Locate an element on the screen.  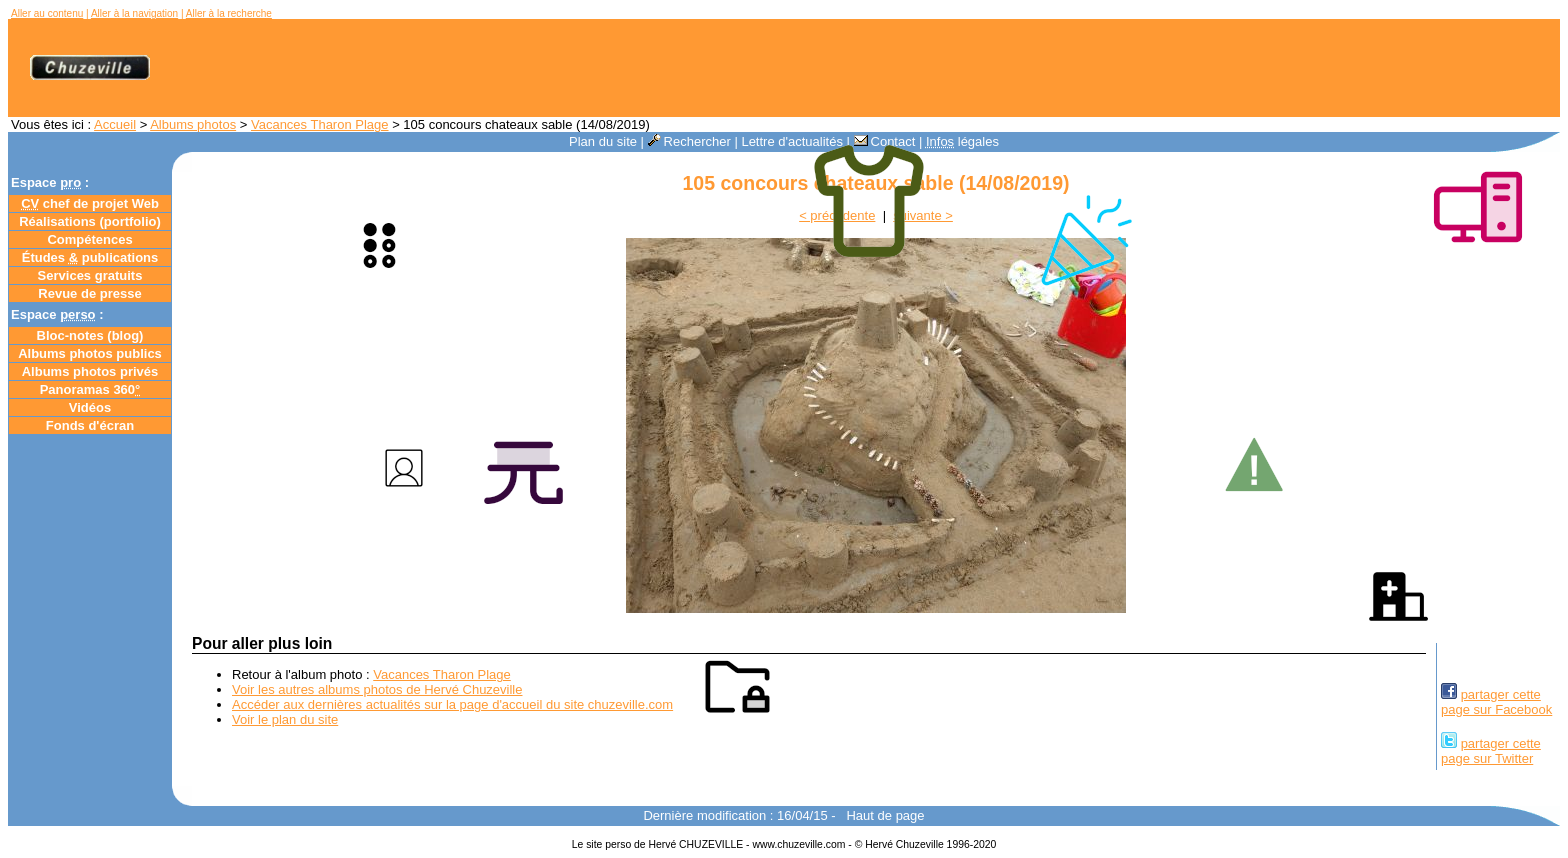
browse clothing or apparel items is located at coordinates (869, 201).